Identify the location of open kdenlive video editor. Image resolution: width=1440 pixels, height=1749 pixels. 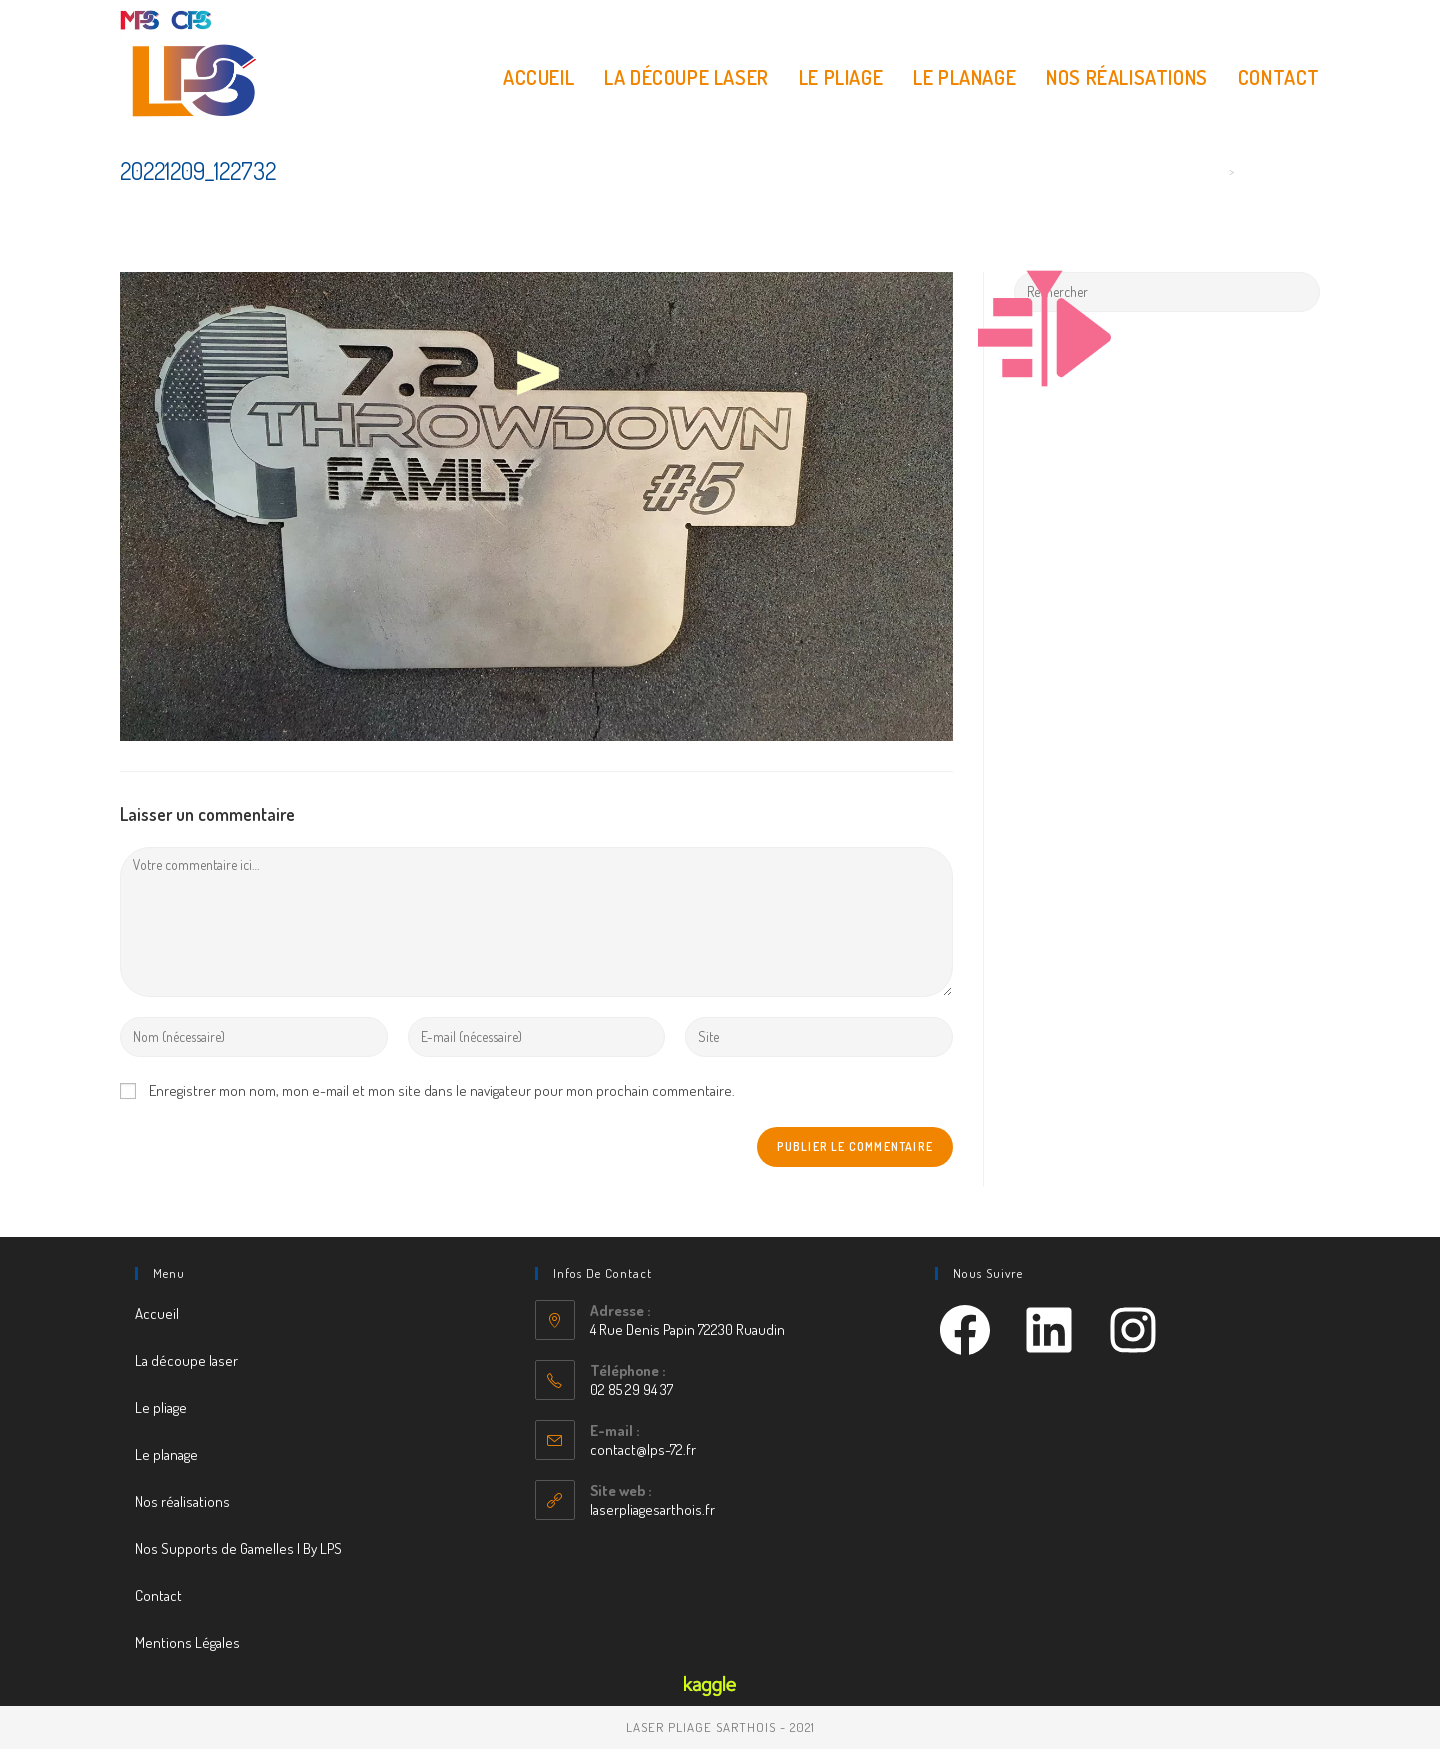
(1044, 328).